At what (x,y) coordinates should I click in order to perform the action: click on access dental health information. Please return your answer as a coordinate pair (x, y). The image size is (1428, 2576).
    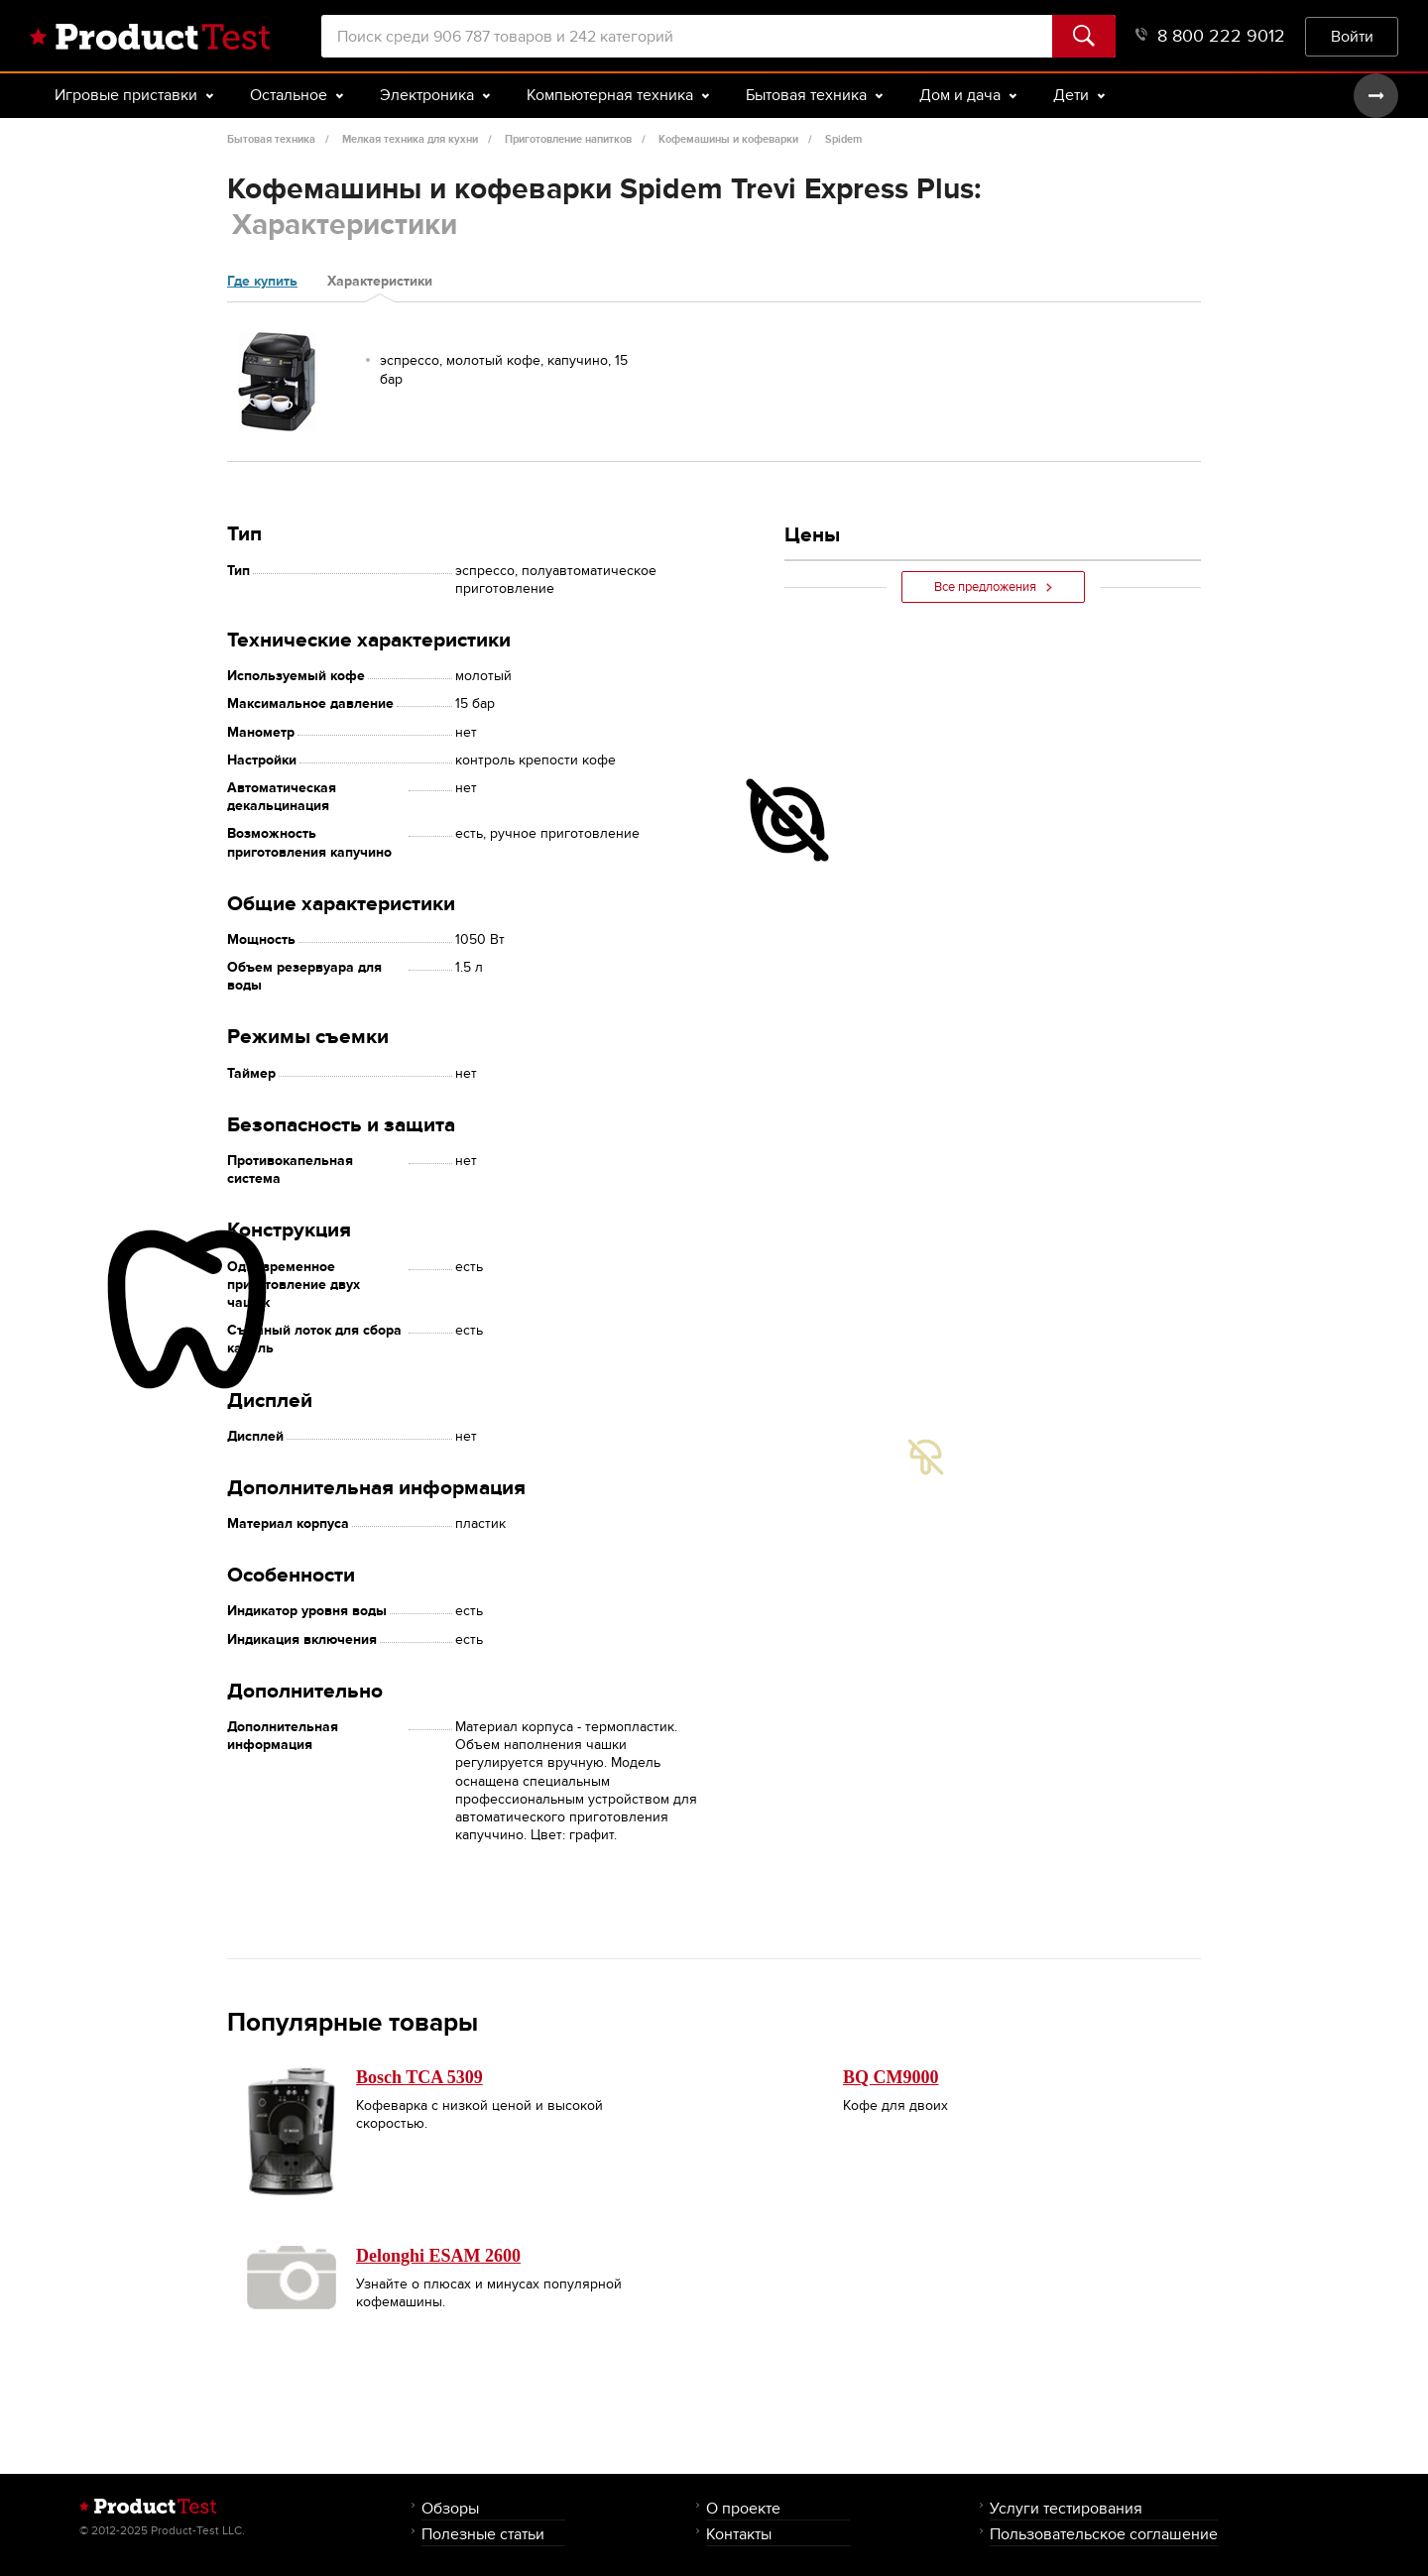
    Looking at the image, I should click on (186, 1309).